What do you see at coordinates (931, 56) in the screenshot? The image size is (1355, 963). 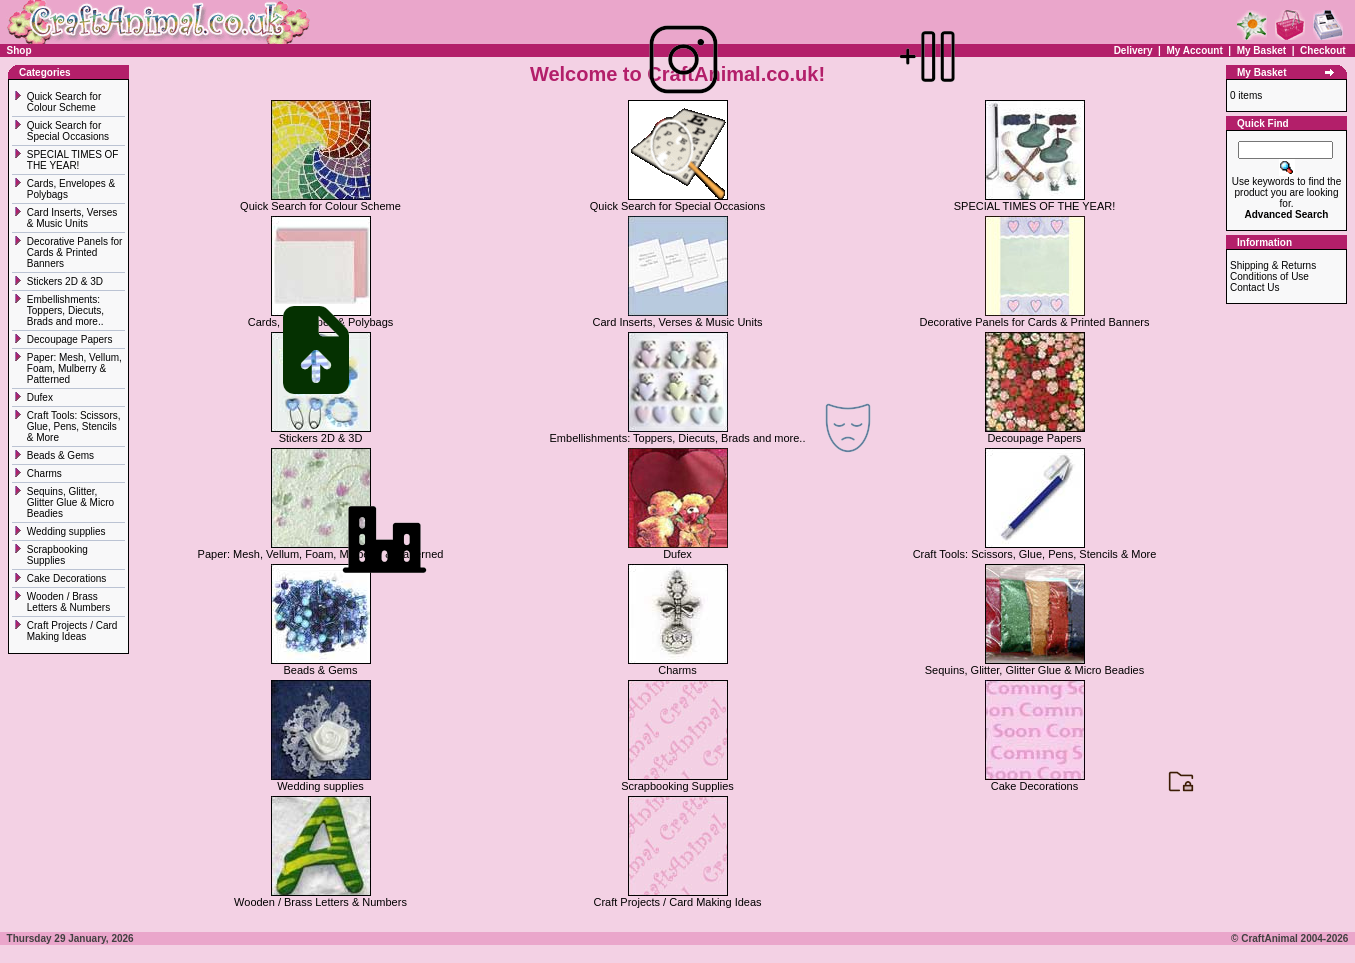 I see `add a new column to the left` at bounding box center [931, 56].